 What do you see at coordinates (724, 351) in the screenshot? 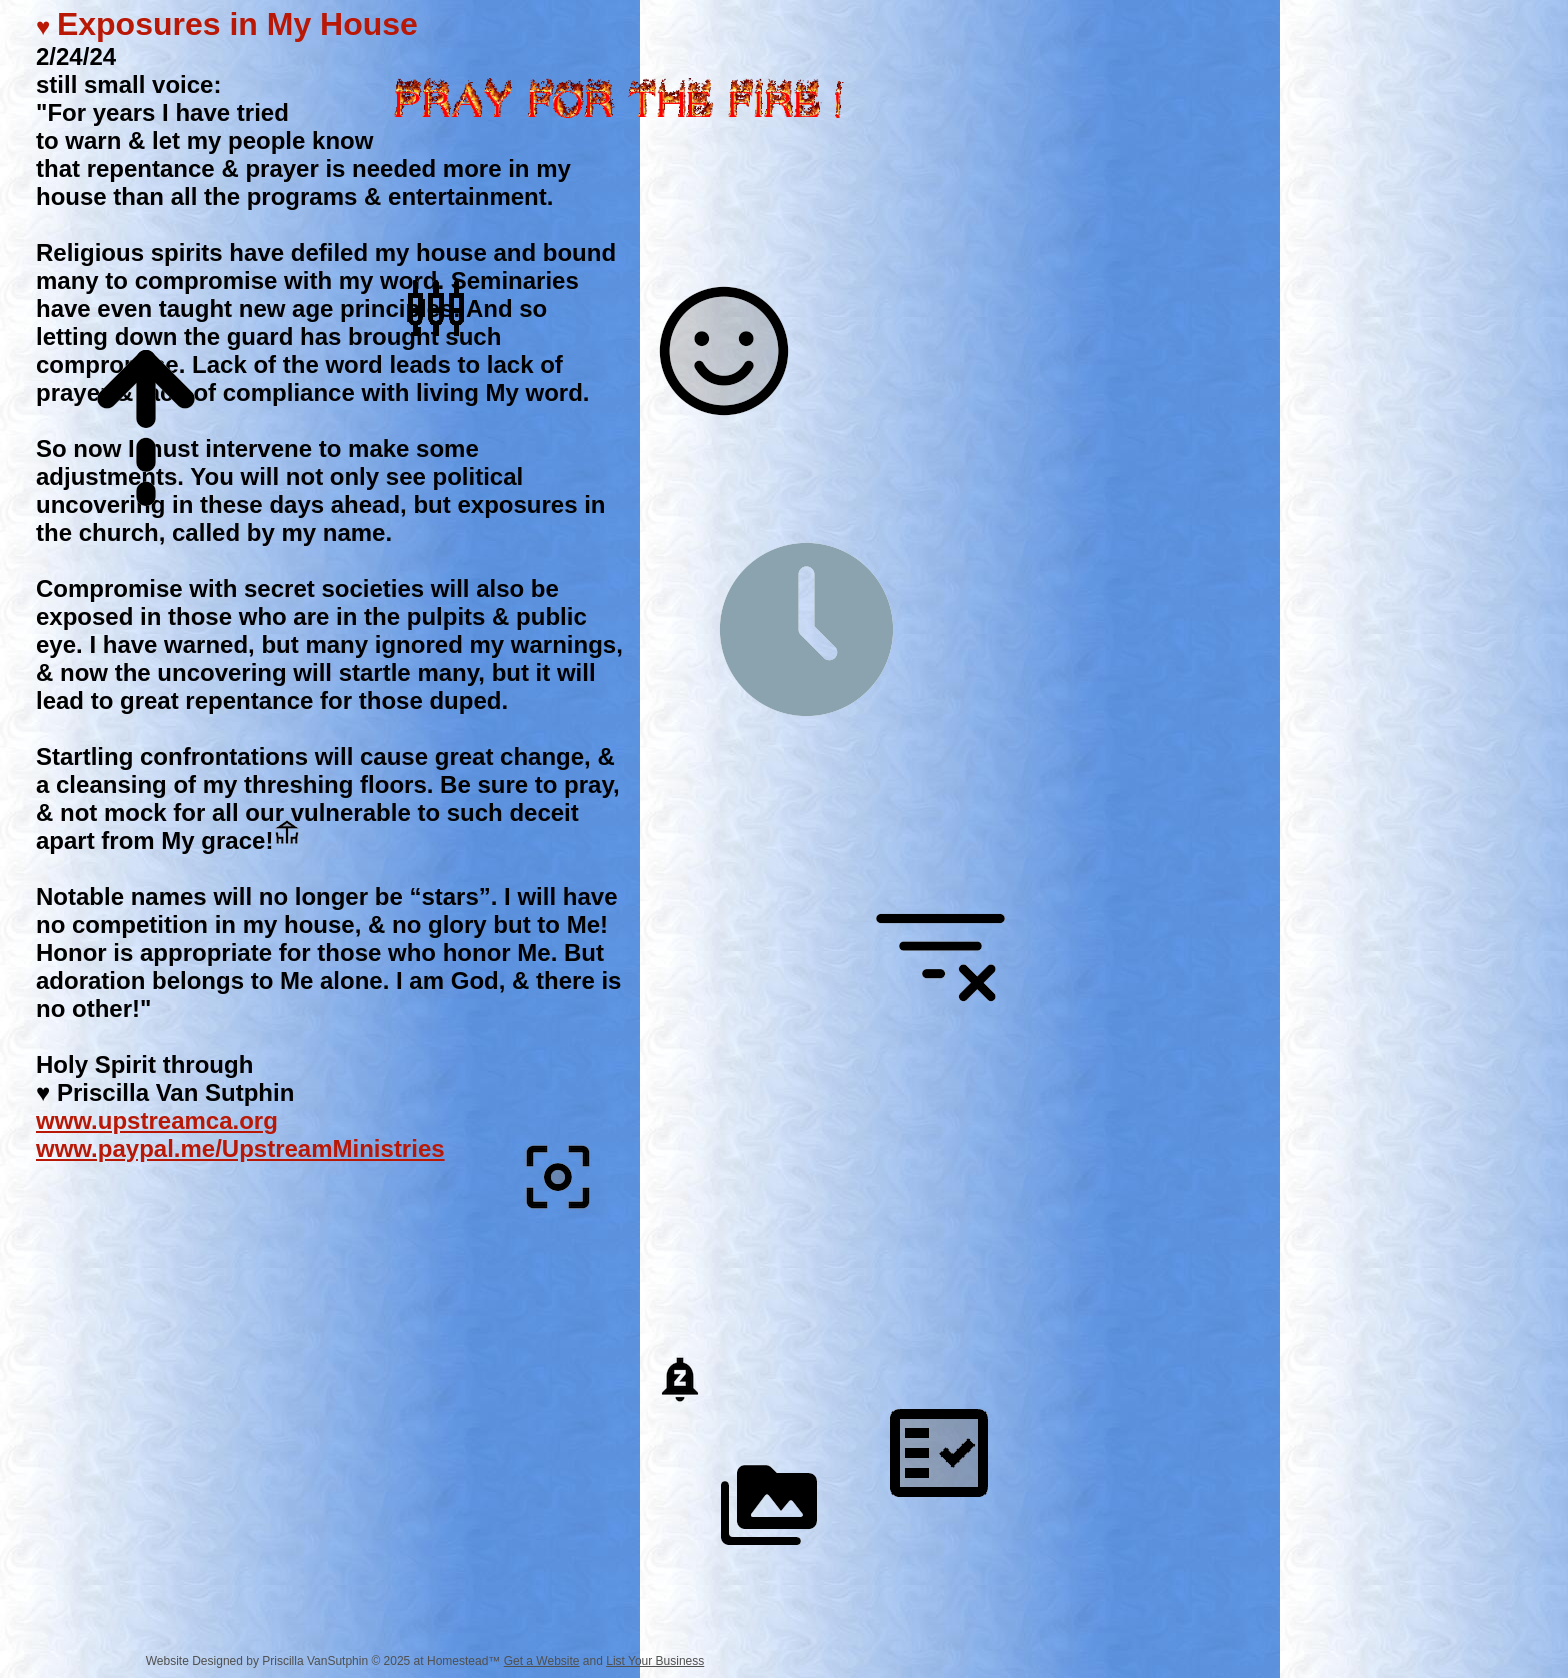
I see `add an emoji or reaction` at bounding box center [724, 351].